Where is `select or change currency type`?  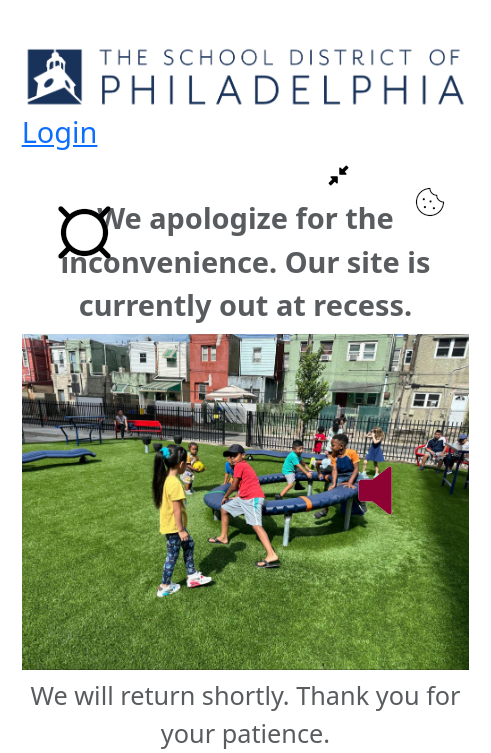 select or change currency type is located at coordinates (84, 232).